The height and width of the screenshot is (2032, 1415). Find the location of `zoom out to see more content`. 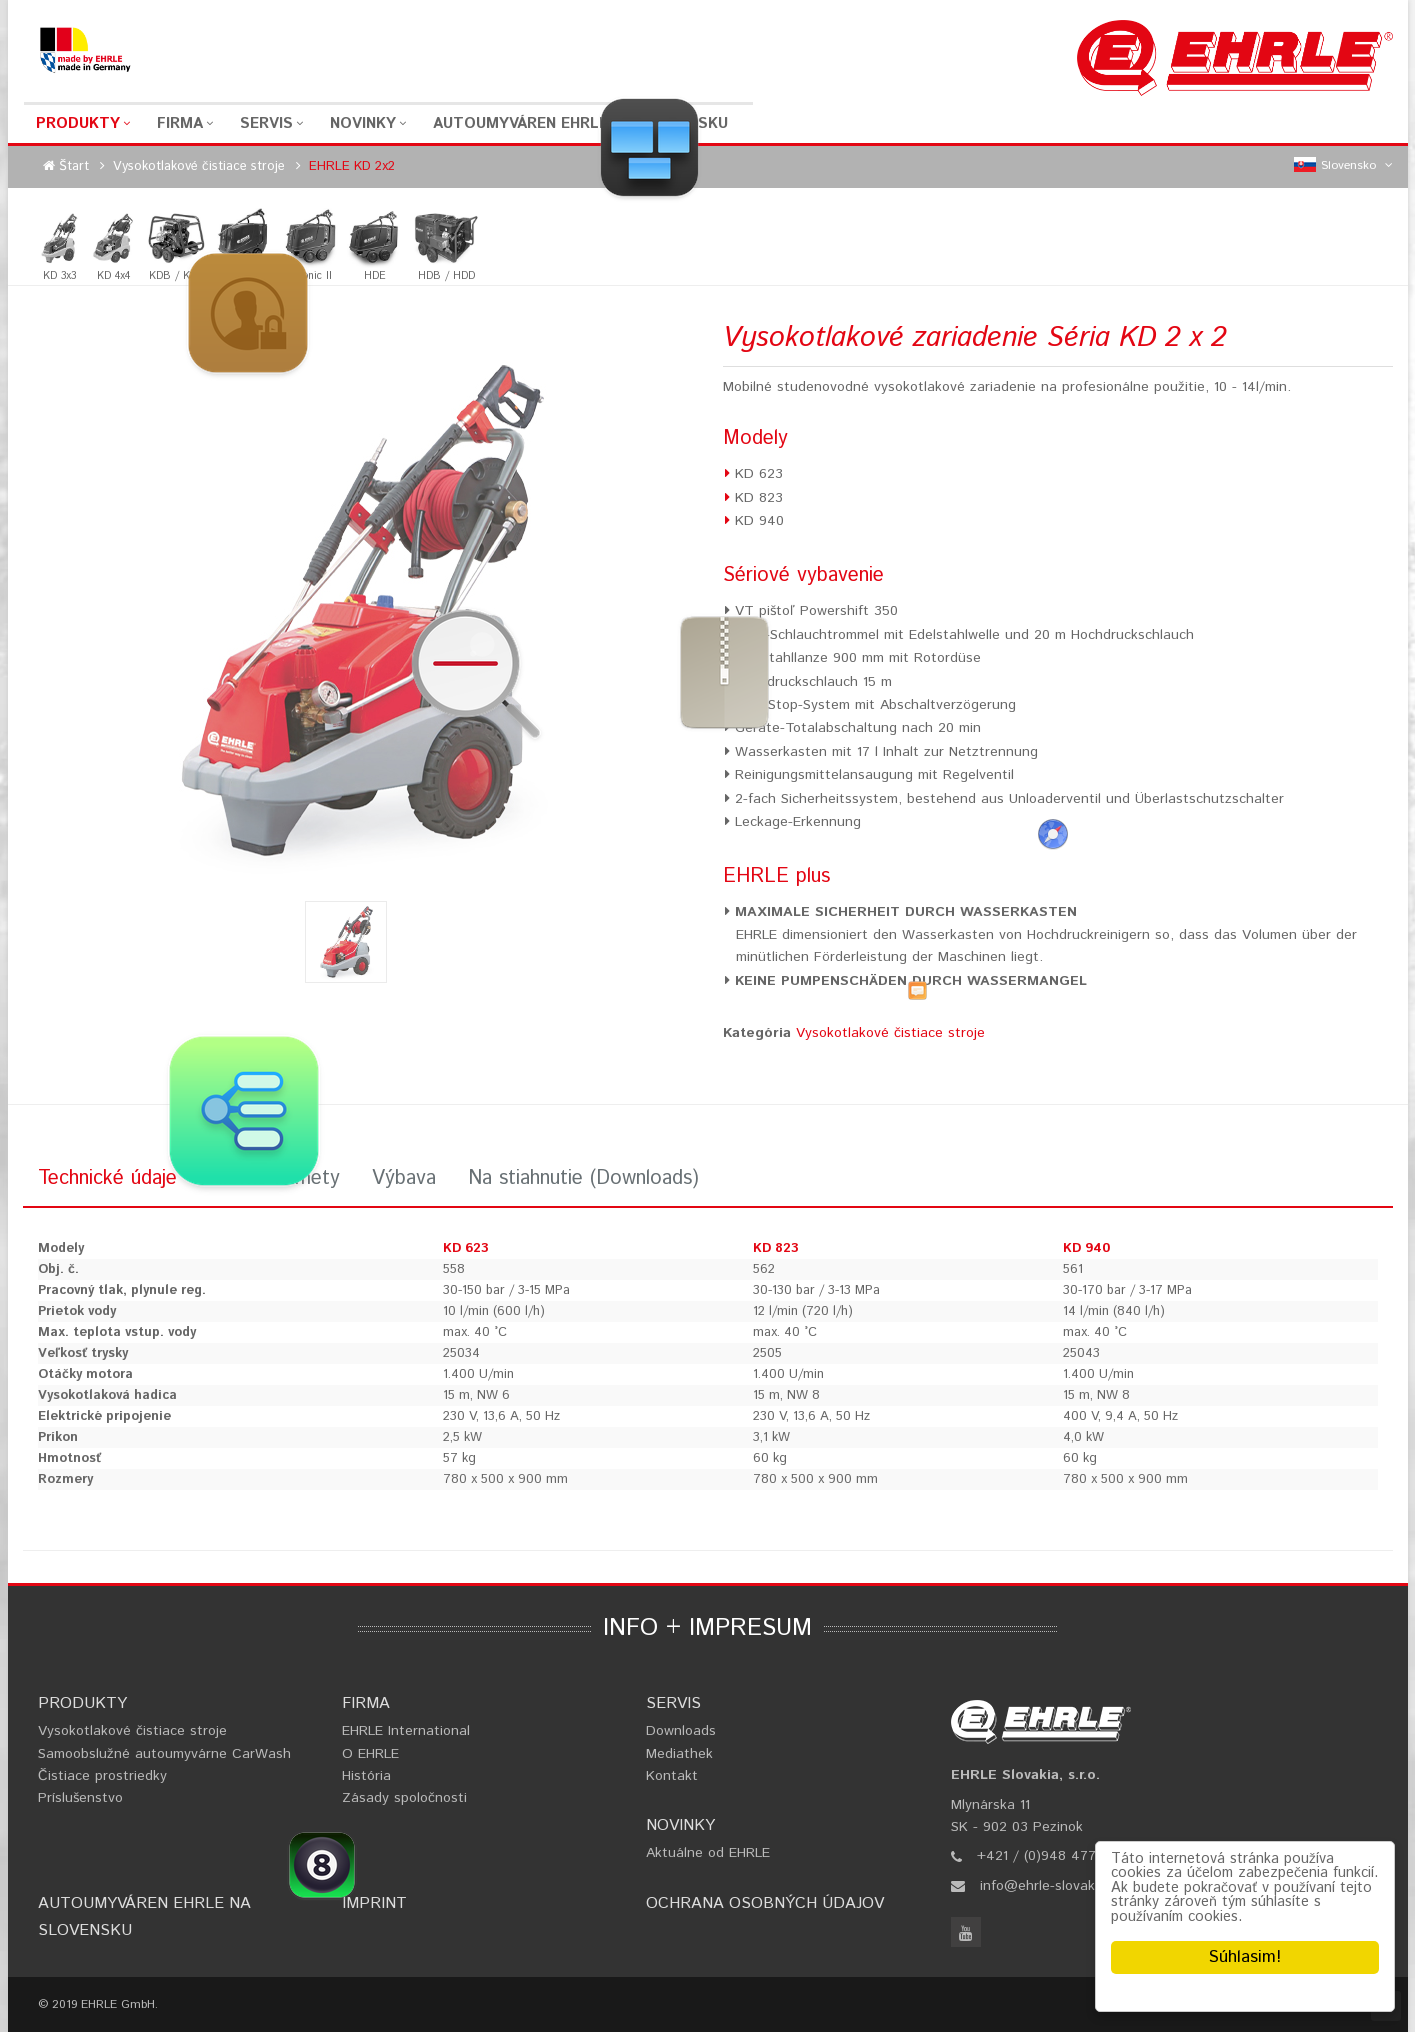

zoom out to see more content is located at coordinates (474, 672).